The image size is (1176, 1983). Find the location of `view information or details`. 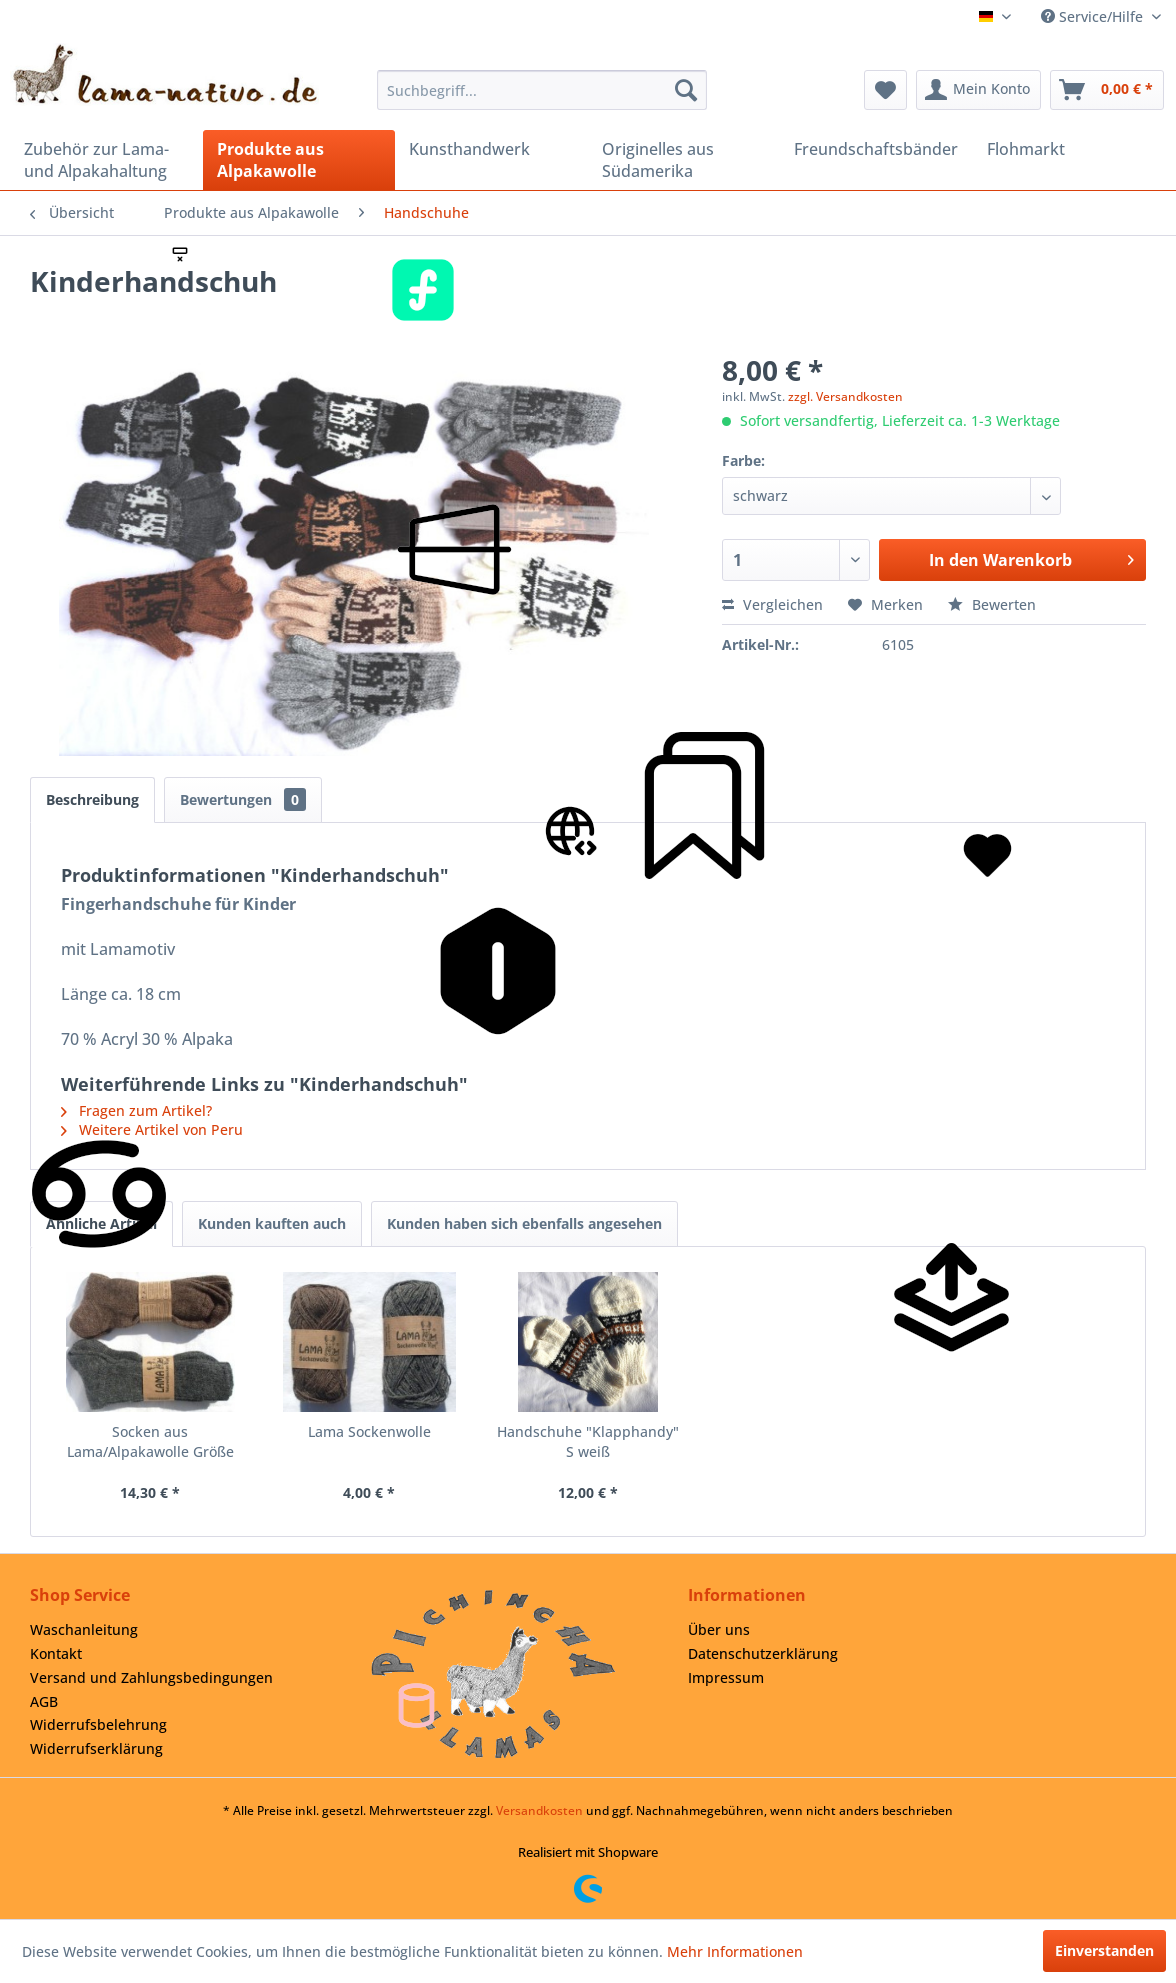

view information or details is located at coordinates (498, 971).